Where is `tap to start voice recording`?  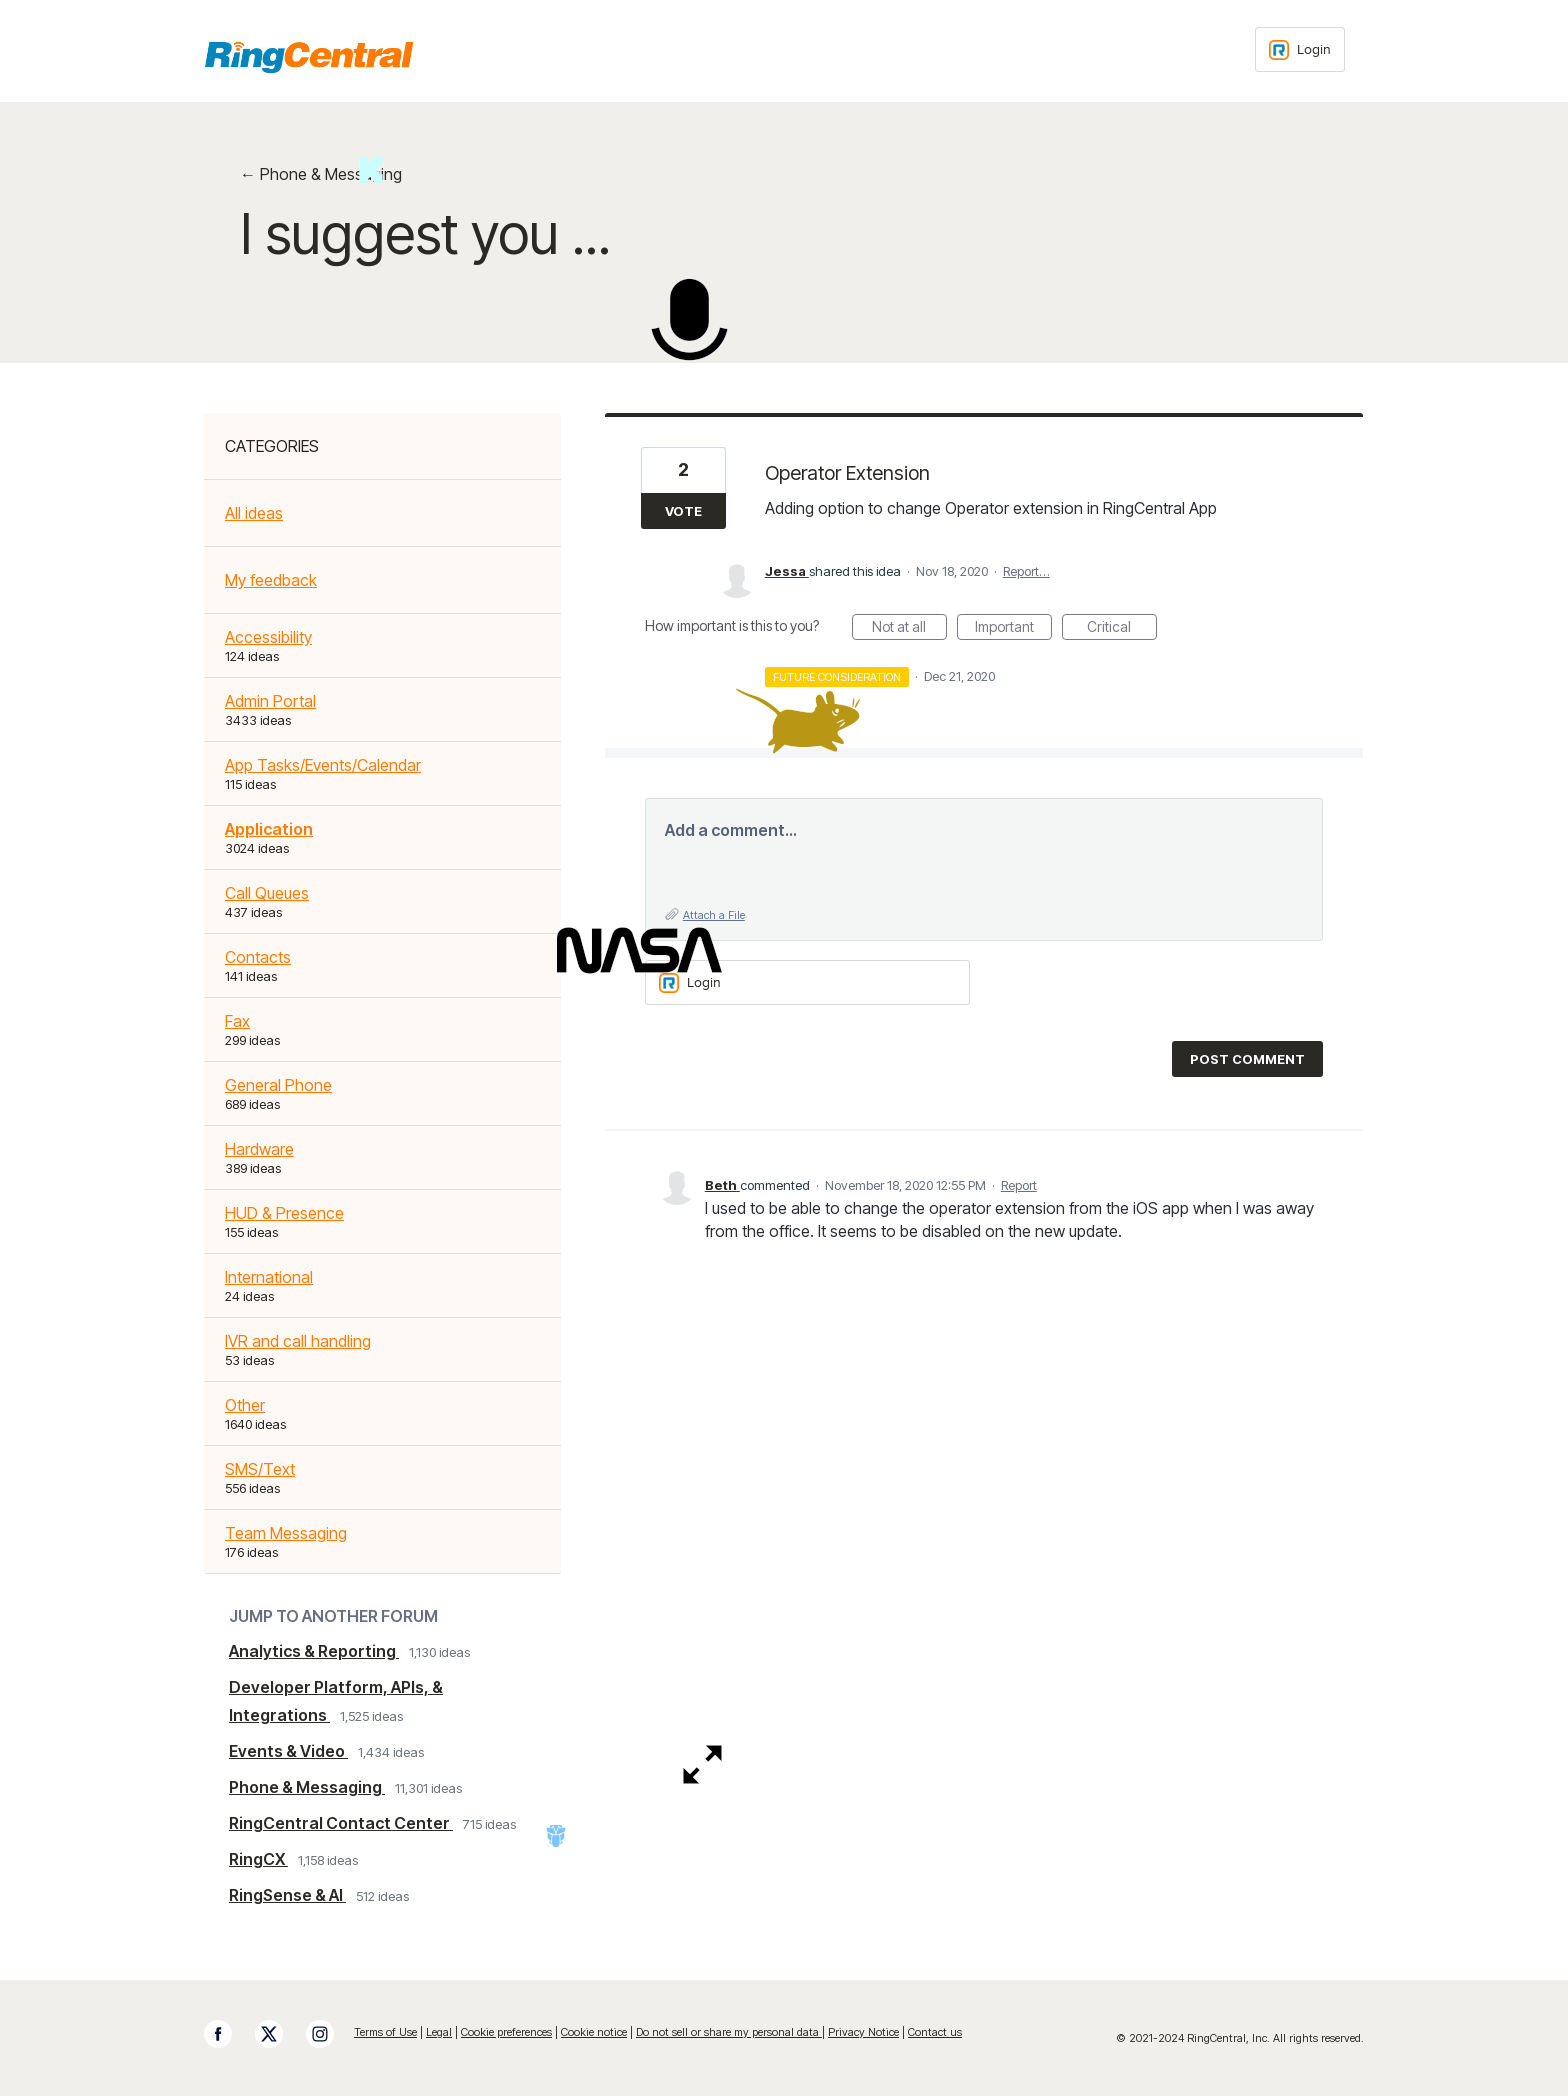
tap to start voice recording is located at coordinates (689, 321).